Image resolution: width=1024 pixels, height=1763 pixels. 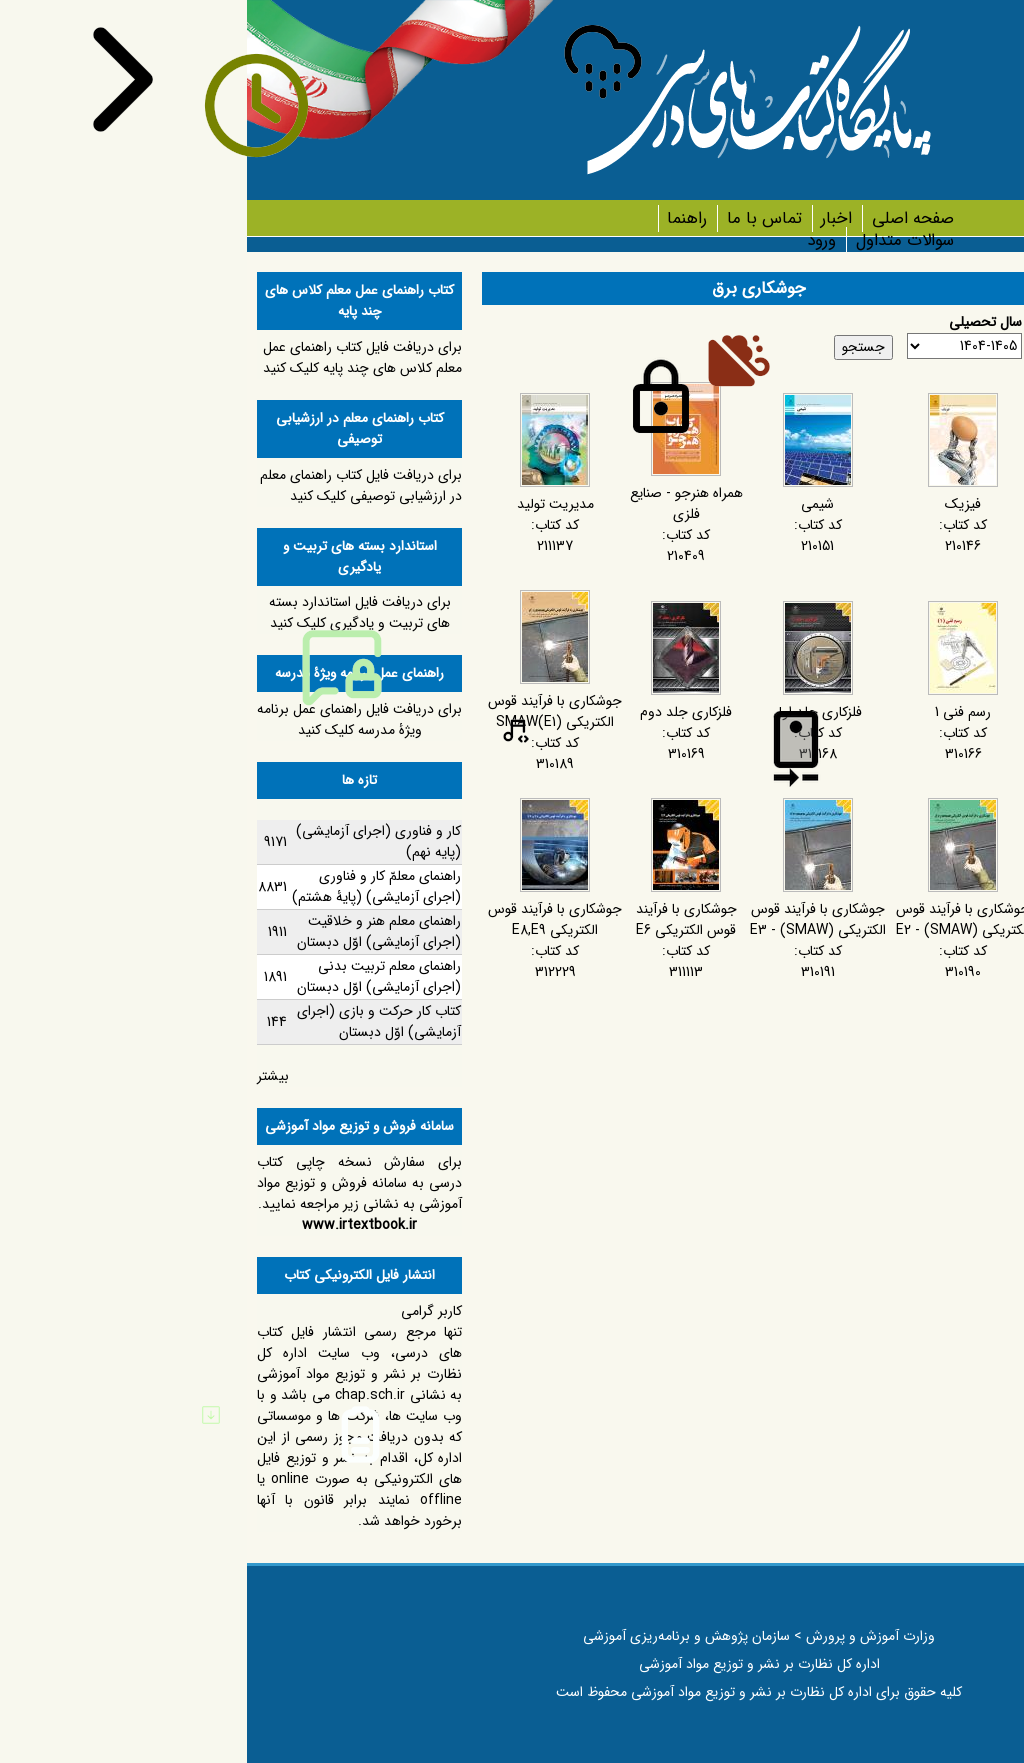 What do you see at coordinates (603, 60) in the screenshot?
I see `indicates light rain or drizzle conditions` at bounding box center [603, 60].